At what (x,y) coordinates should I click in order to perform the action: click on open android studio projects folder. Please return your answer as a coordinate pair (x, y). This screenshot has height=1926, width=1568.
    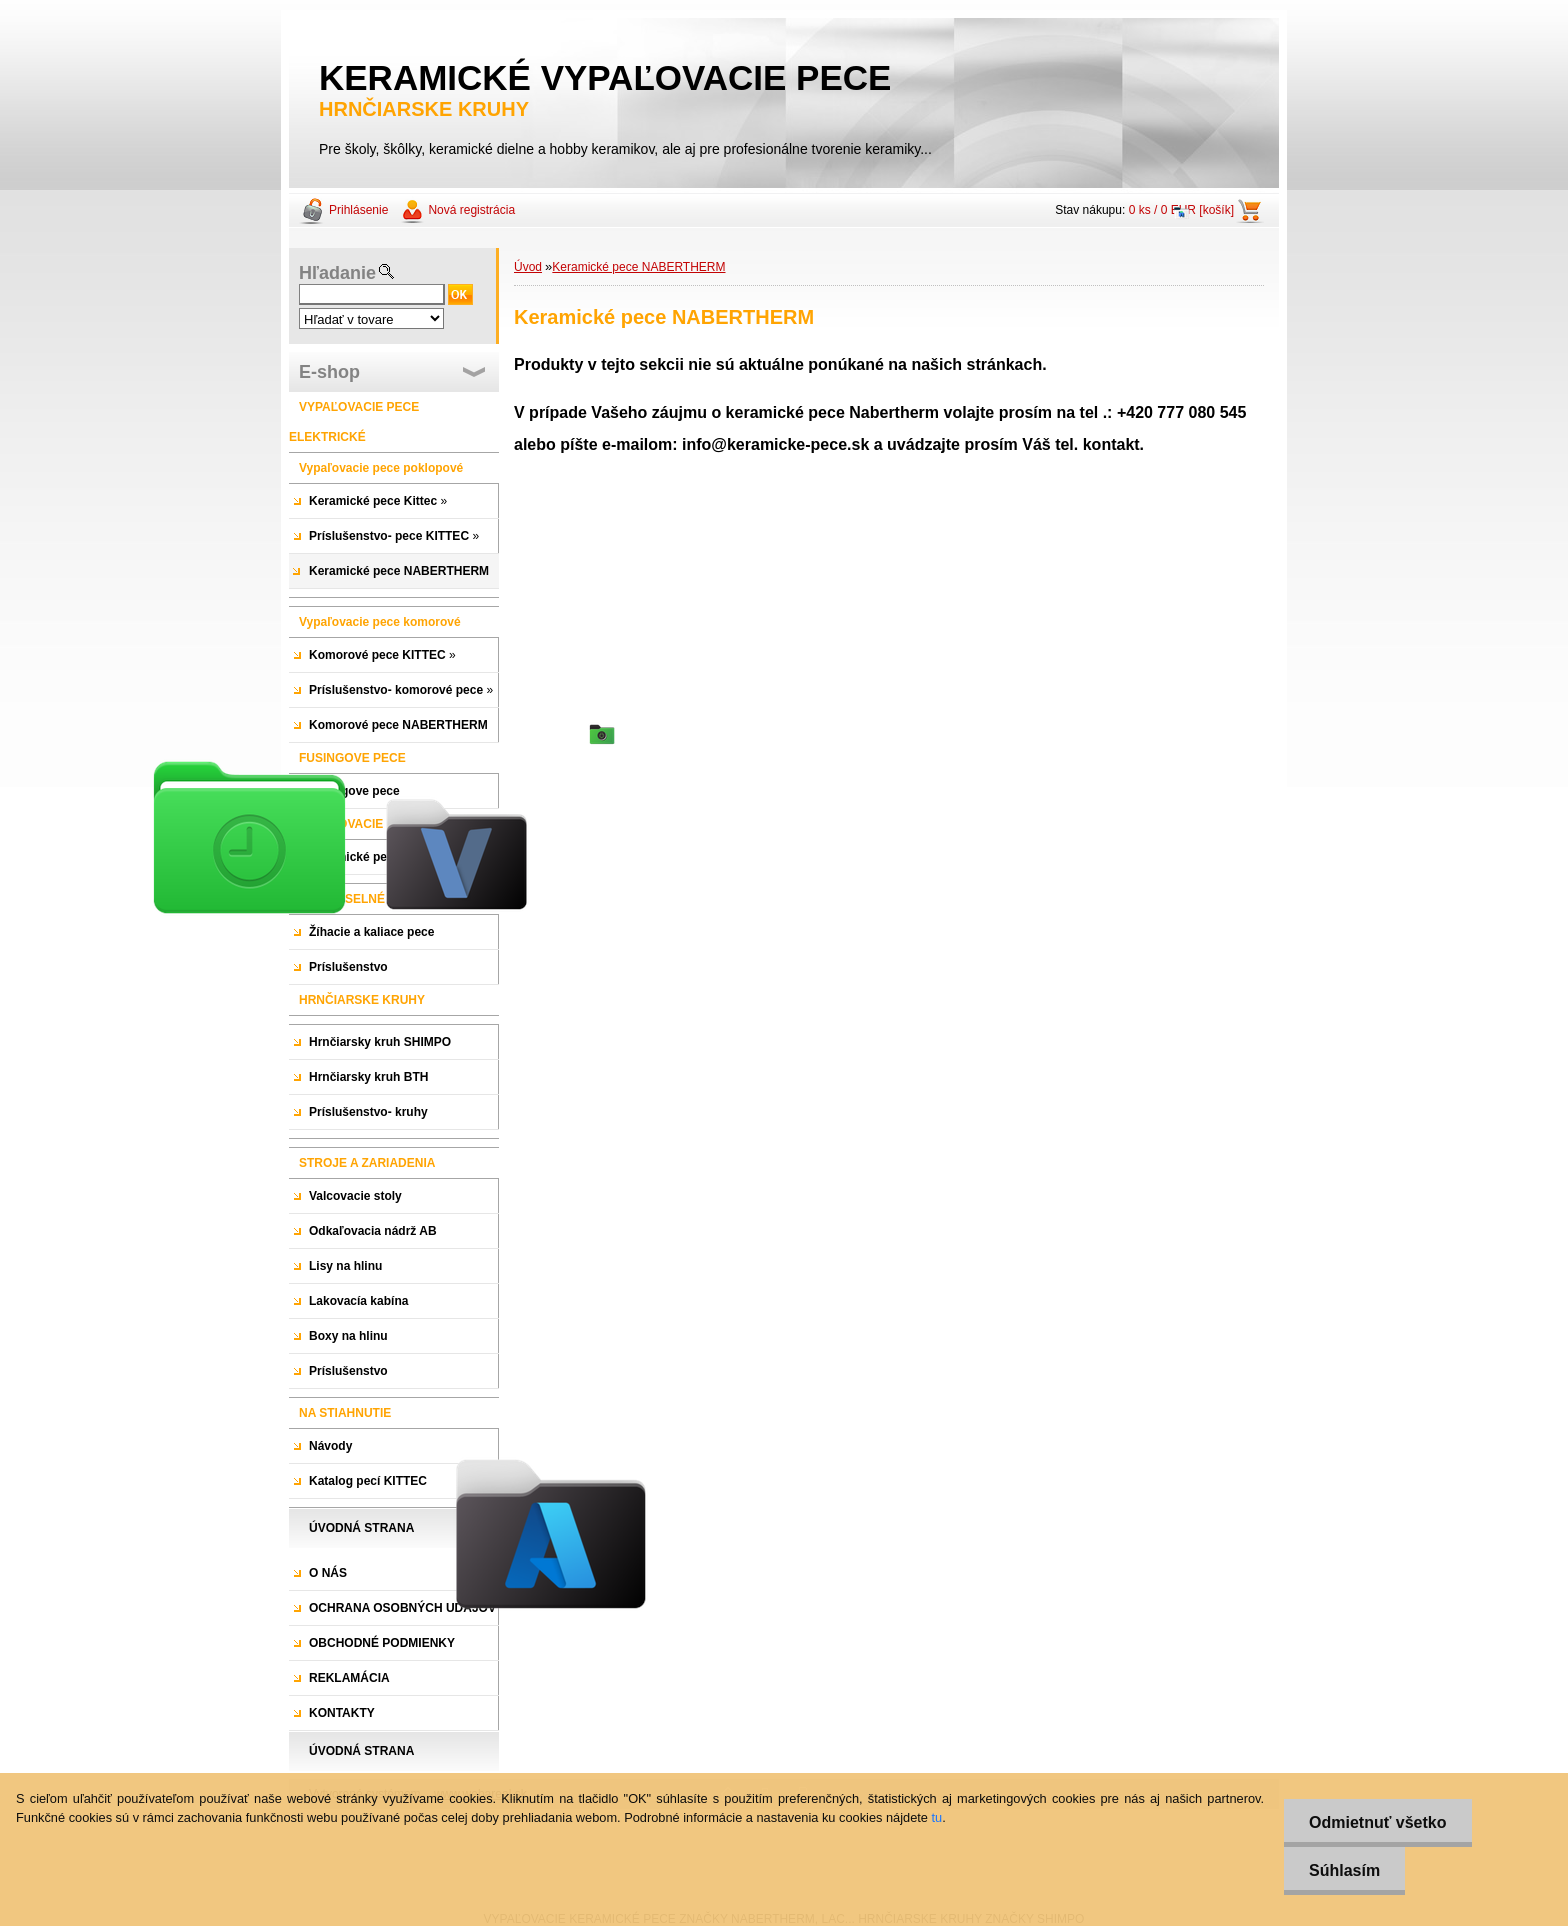
    Looking at the image, I should click on (1181, 213).